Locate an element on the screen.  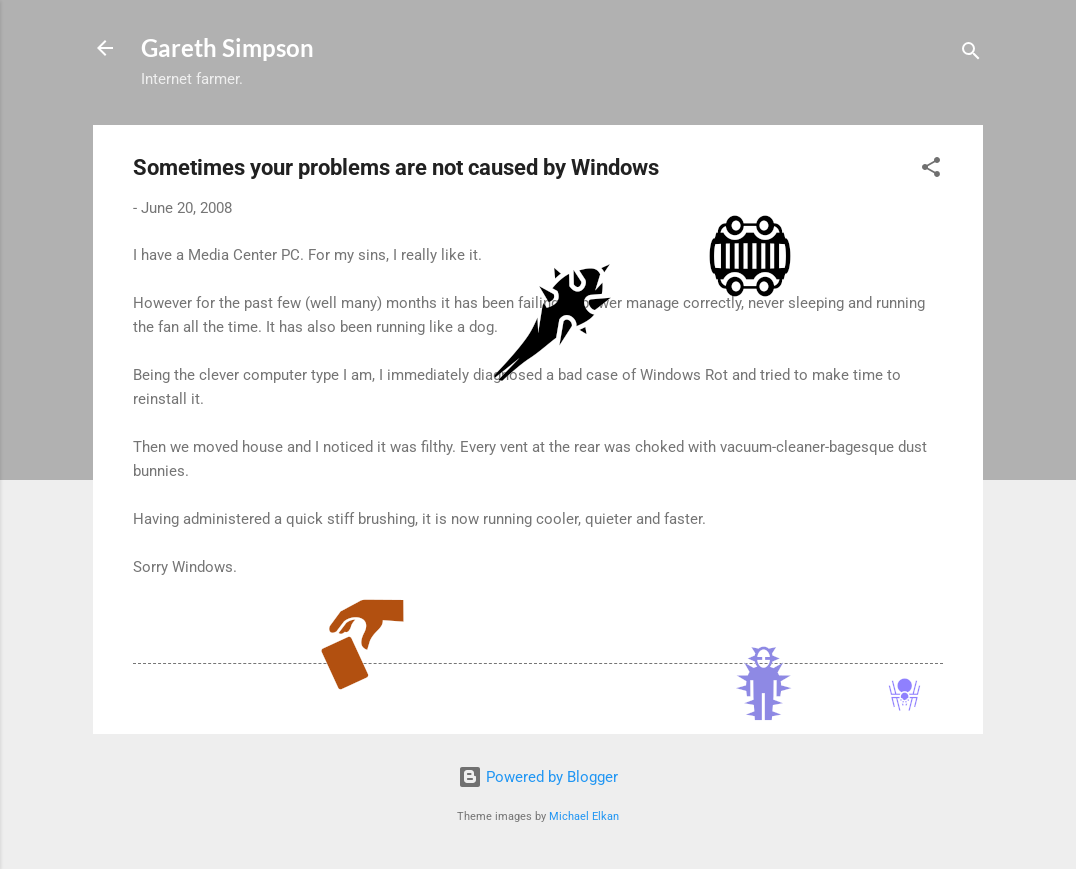
equip a wooden club weapon is located at coordinates (552, 322).